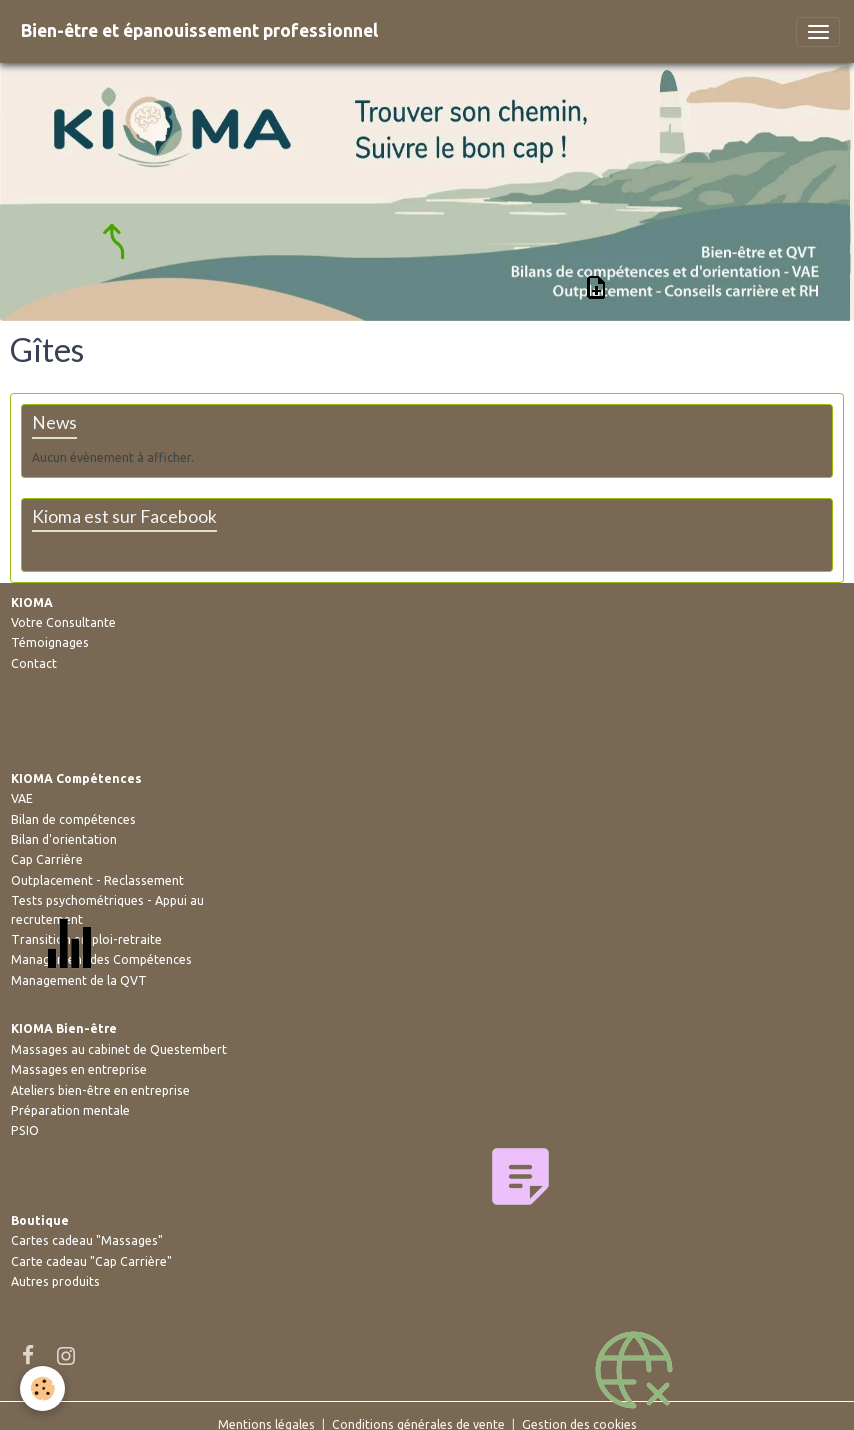 The width and height of the screenshot is (854, 1430). I want to click on disconnect from the internet, so click(634, 1370).